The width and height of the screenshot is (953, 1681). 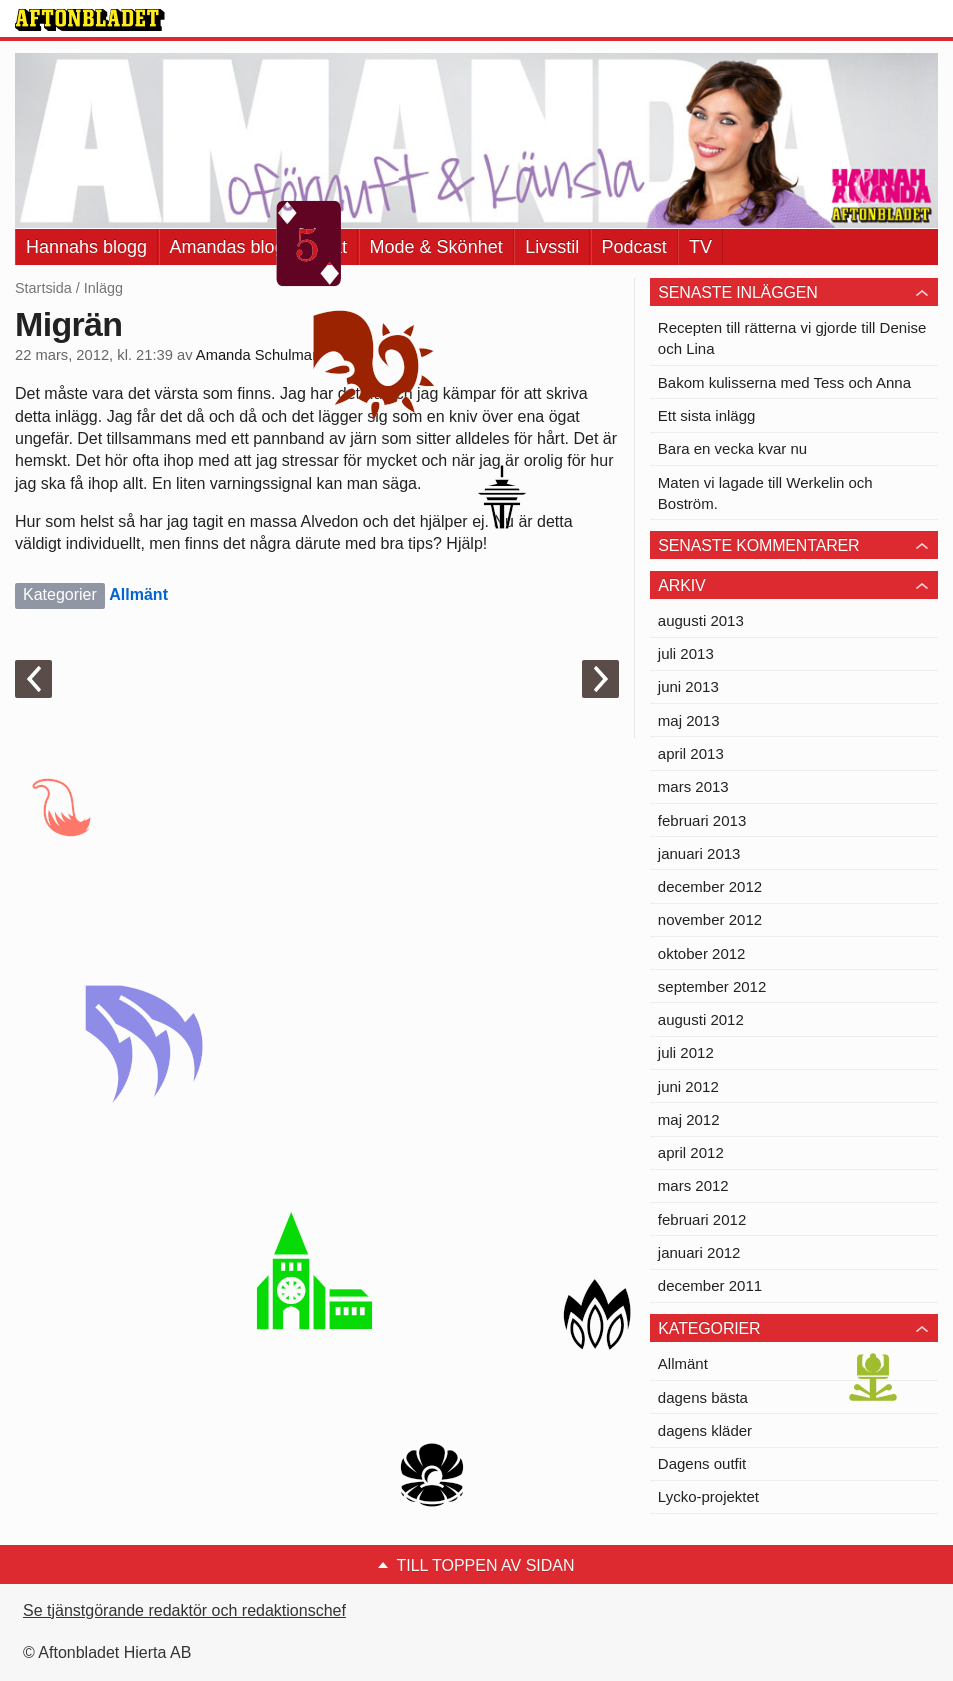 I want to click on locate nearby churches or places of worship, so click(x=314, y=1270).